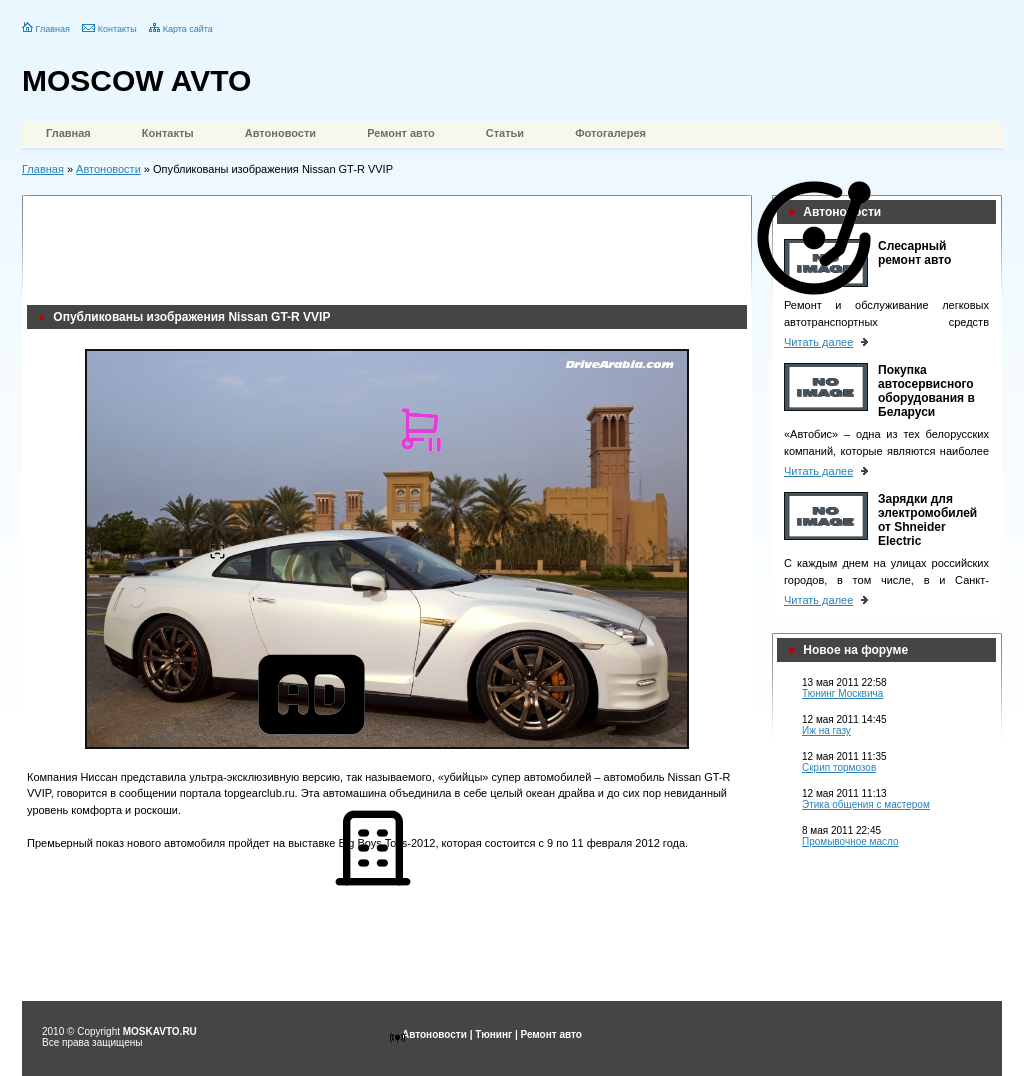 This screenshot has height=1076, width=1024. Describe the element at coordinates (311, 694) in the screenshot. I see `enable audio description for accessibility` at that location.